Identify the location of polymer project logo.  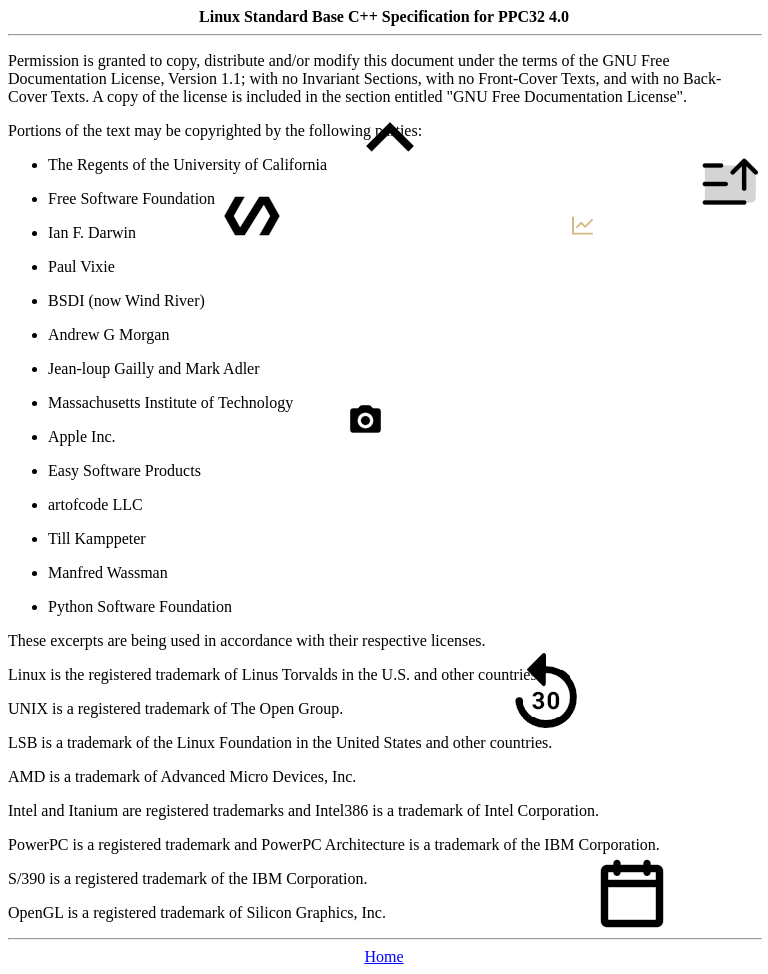
(252, 216).